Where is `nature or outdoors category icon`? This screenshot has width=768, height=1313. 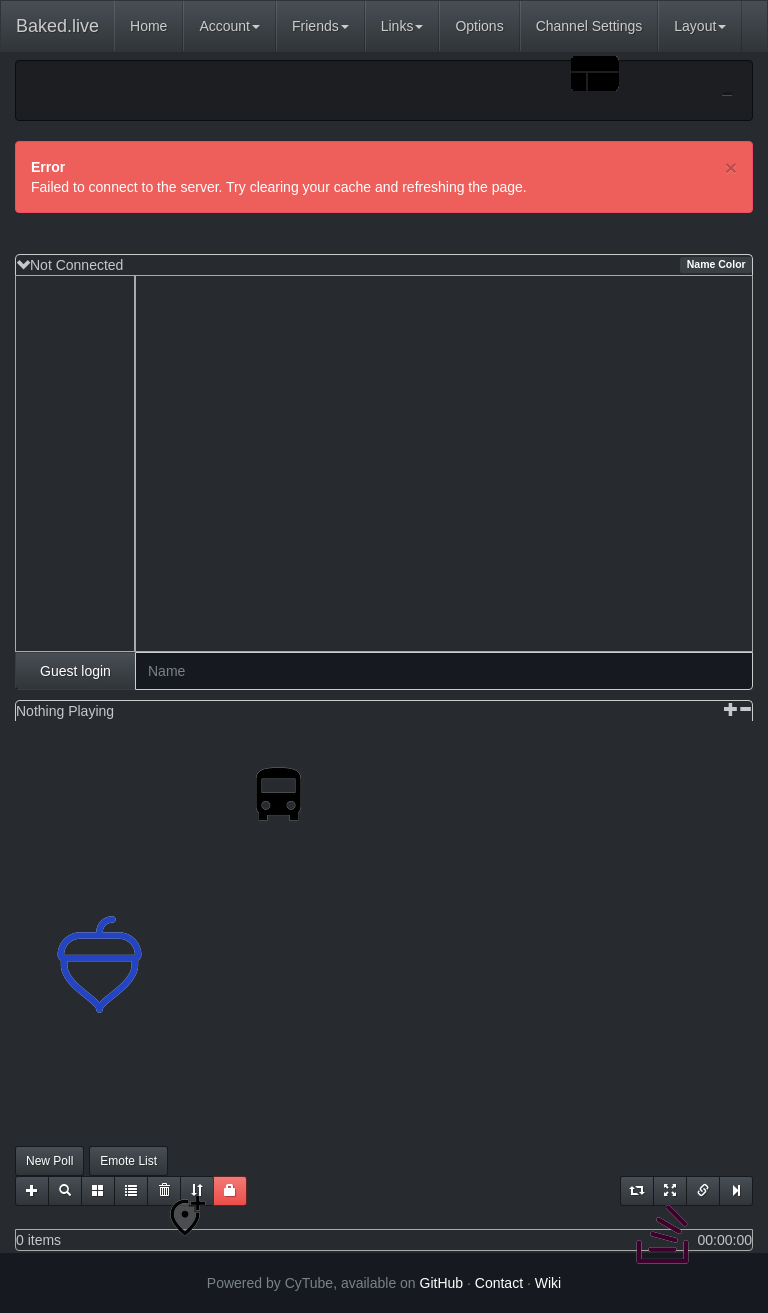 nature or outdoors category icon is located at coordinates (99, 964).